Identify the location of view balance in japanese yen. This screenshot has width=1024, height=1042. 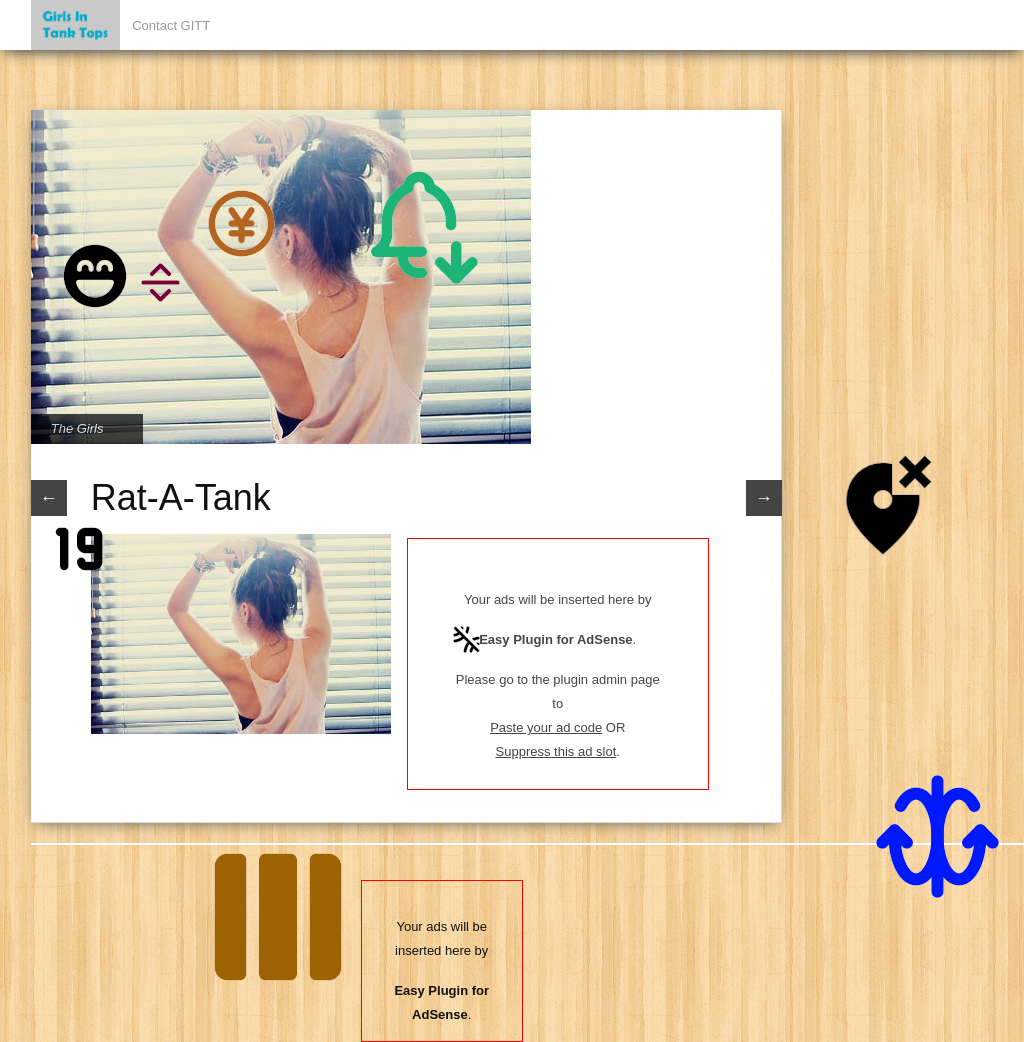
(241, 223).